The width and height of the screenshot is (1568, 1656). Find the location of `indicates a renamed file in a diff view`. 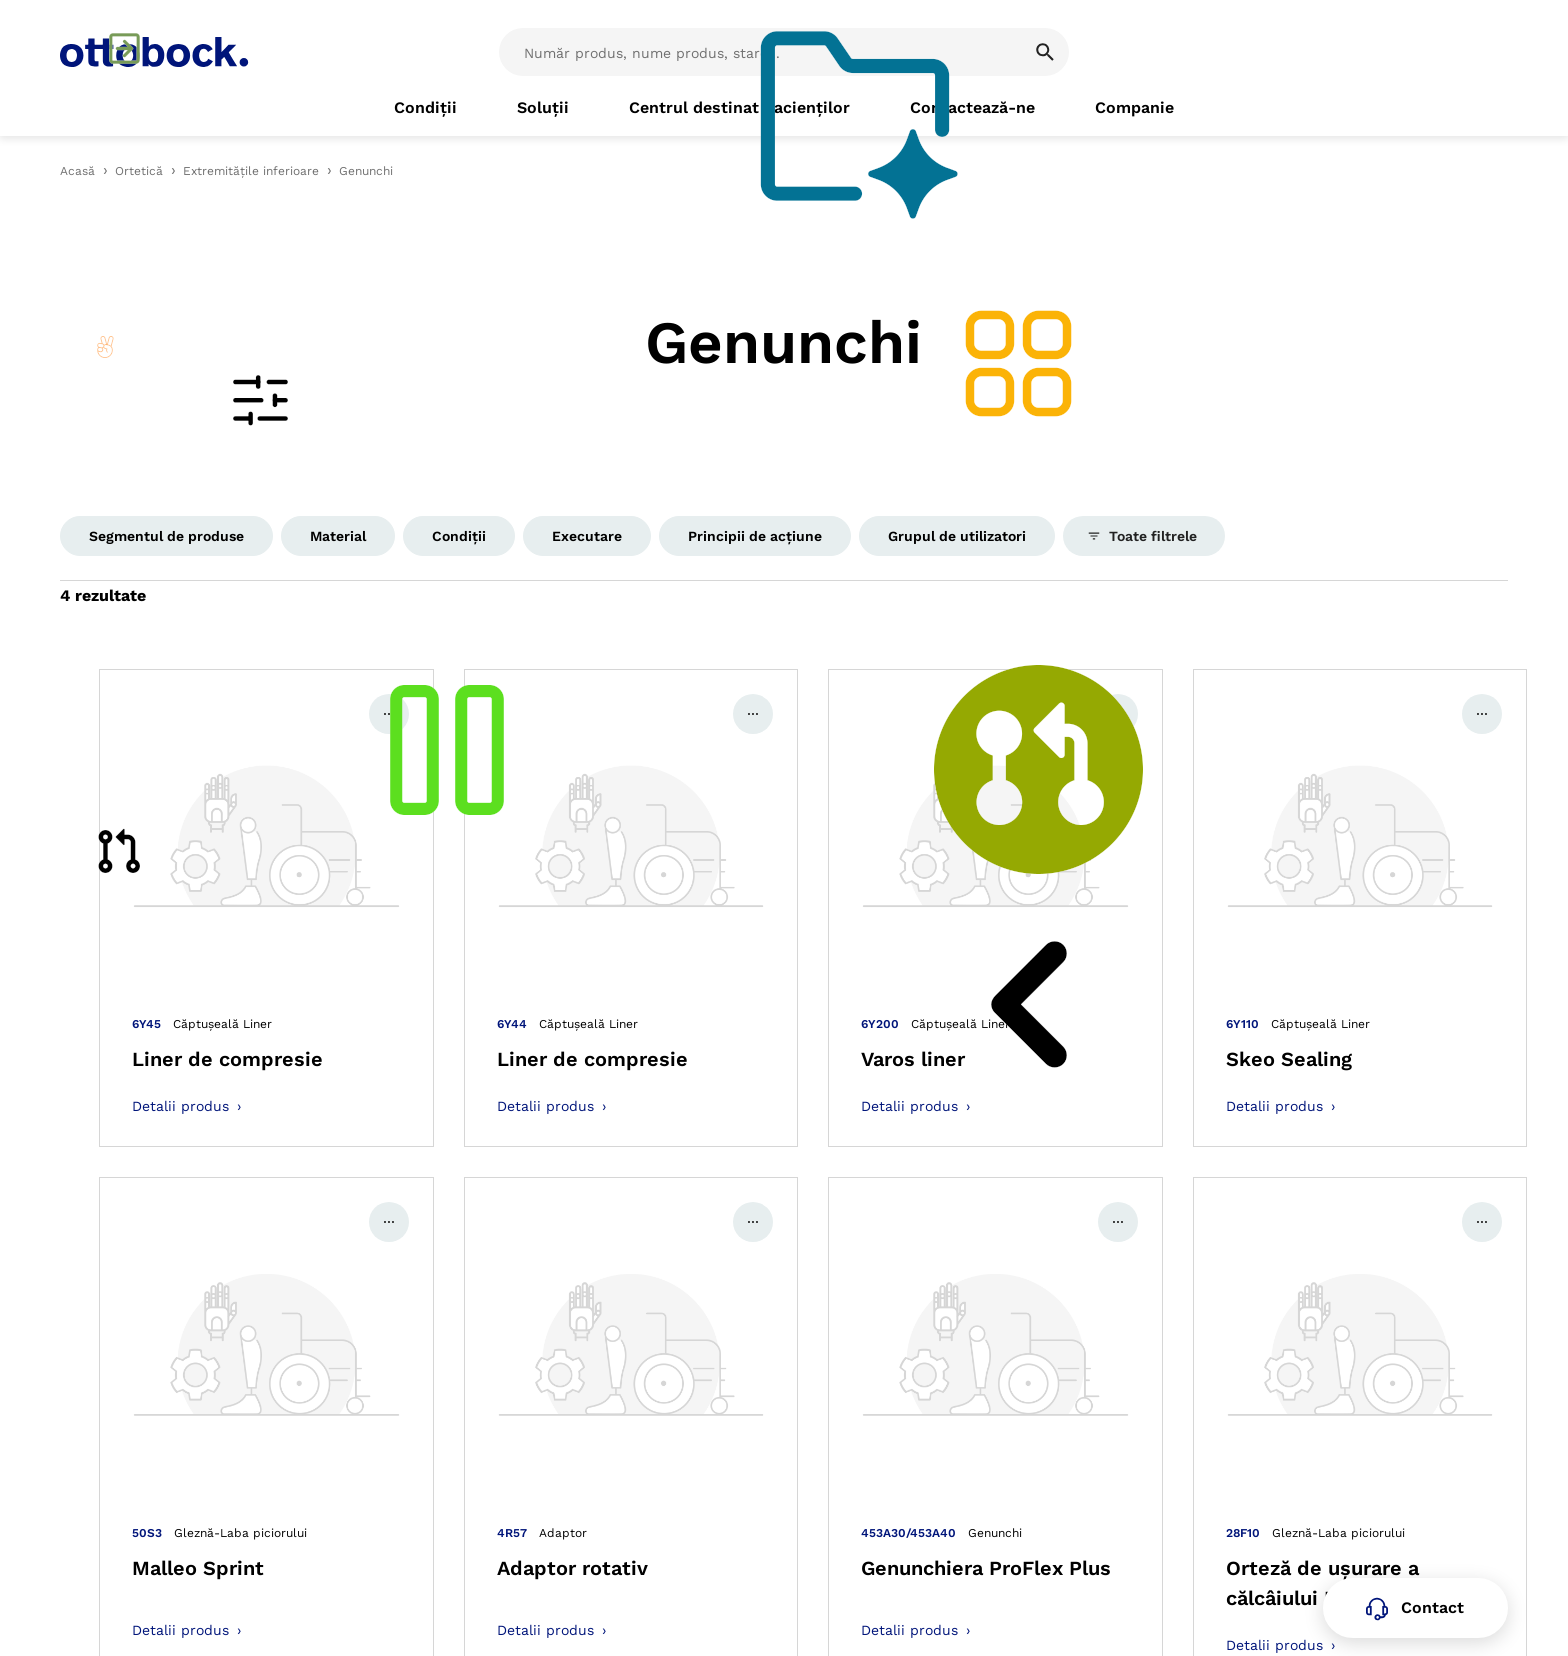

indicates a renamed file in a diff view is located at coordinates (124, 48).